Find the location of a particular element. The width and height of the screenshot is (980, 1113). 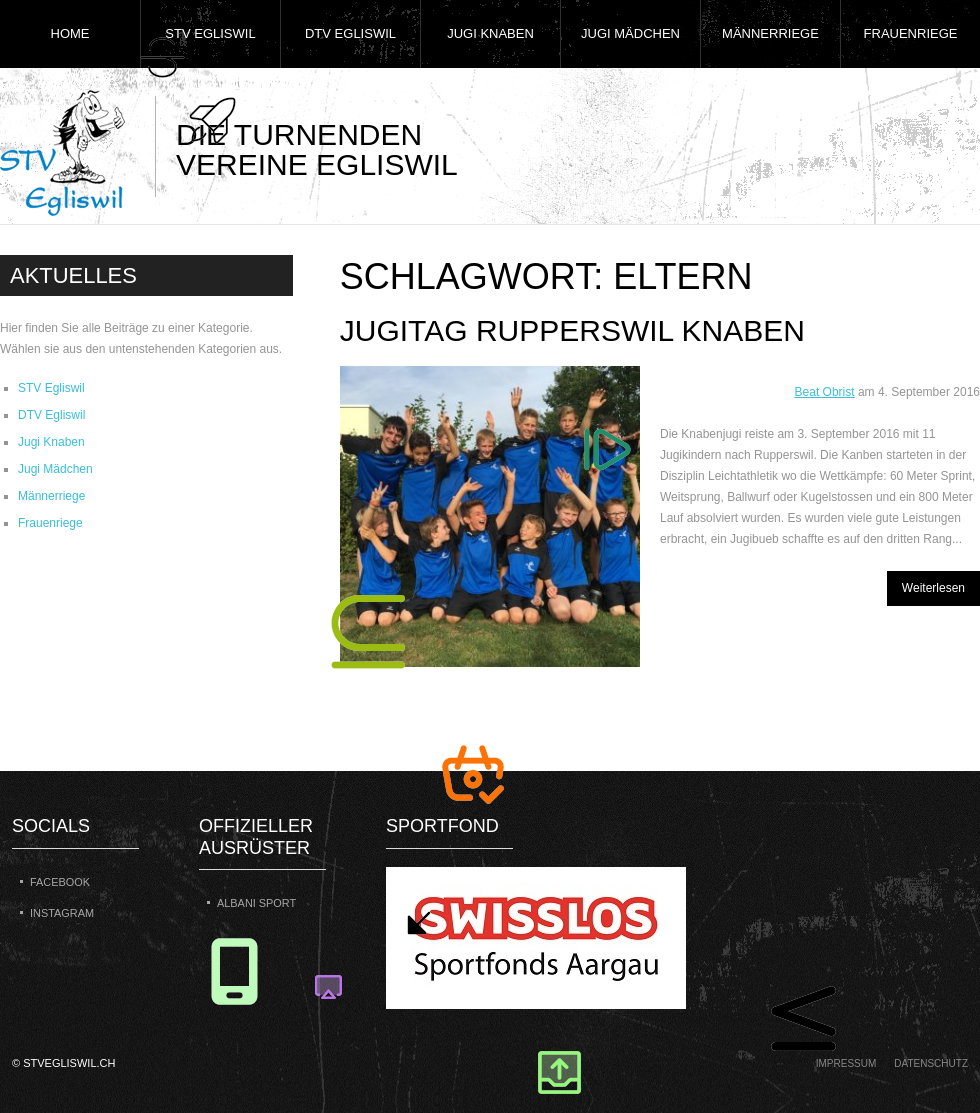

less than or equal to comparison operator is located at coordinates (805, 1020).